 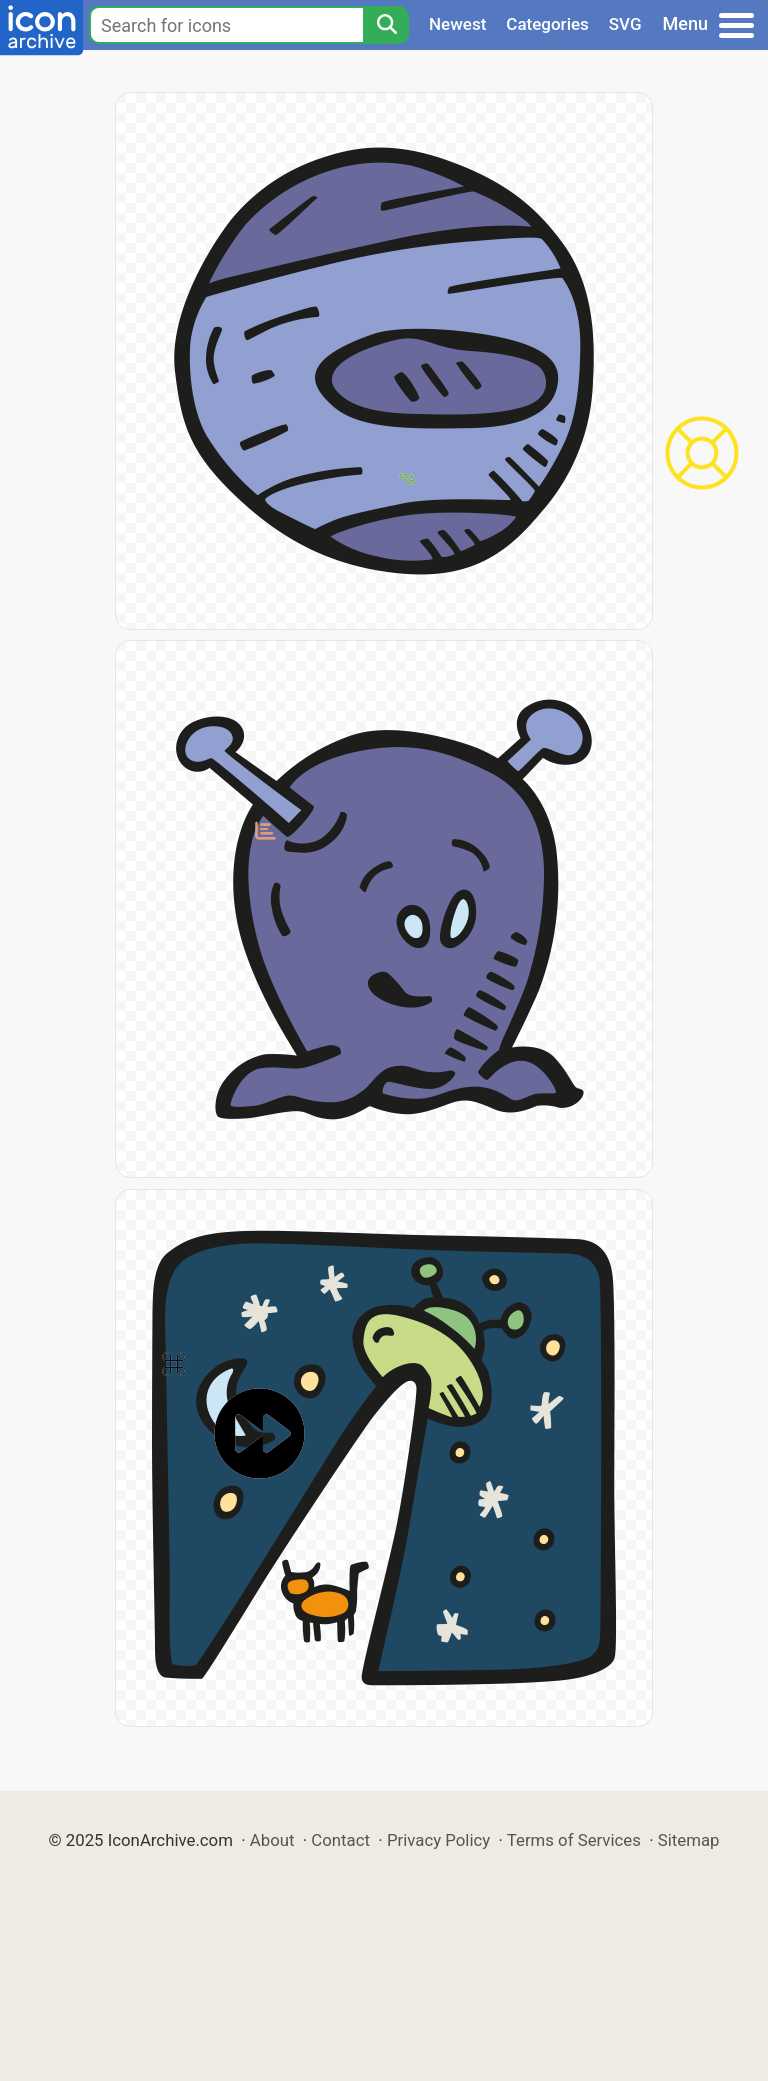 I want to click on view analytics or statistics, so click(x=265, y=830).